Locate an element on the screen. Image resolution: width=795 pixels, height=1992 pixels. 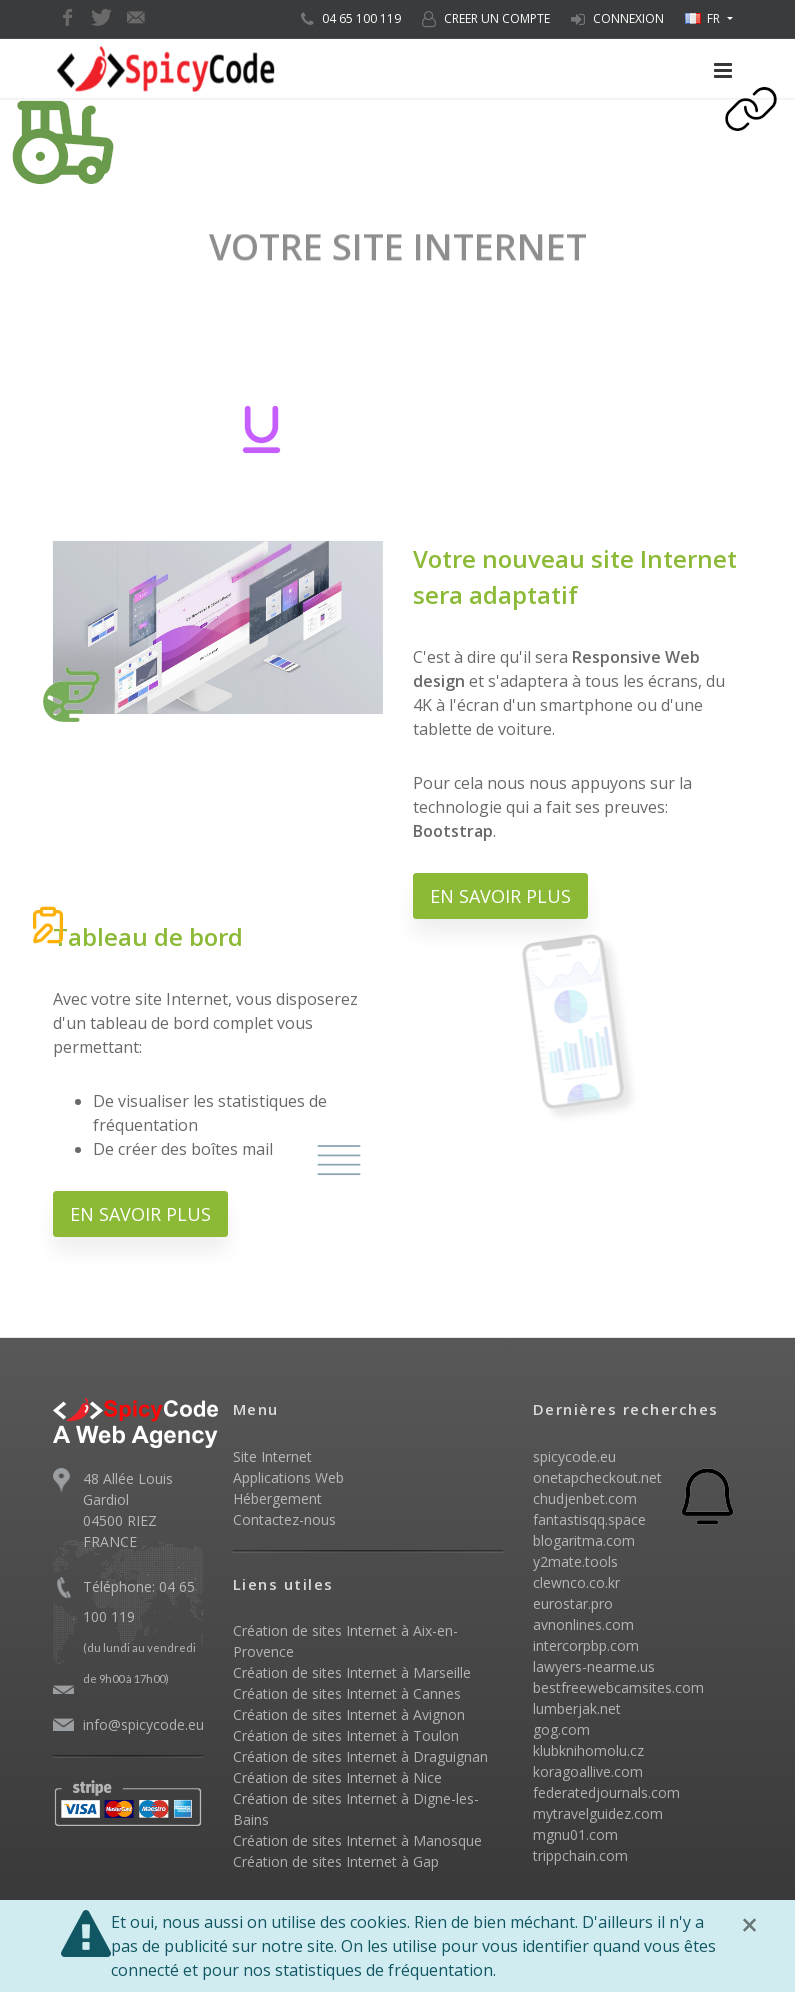
access farm or agricultural equipment settings is located at coordinates (63, 142).